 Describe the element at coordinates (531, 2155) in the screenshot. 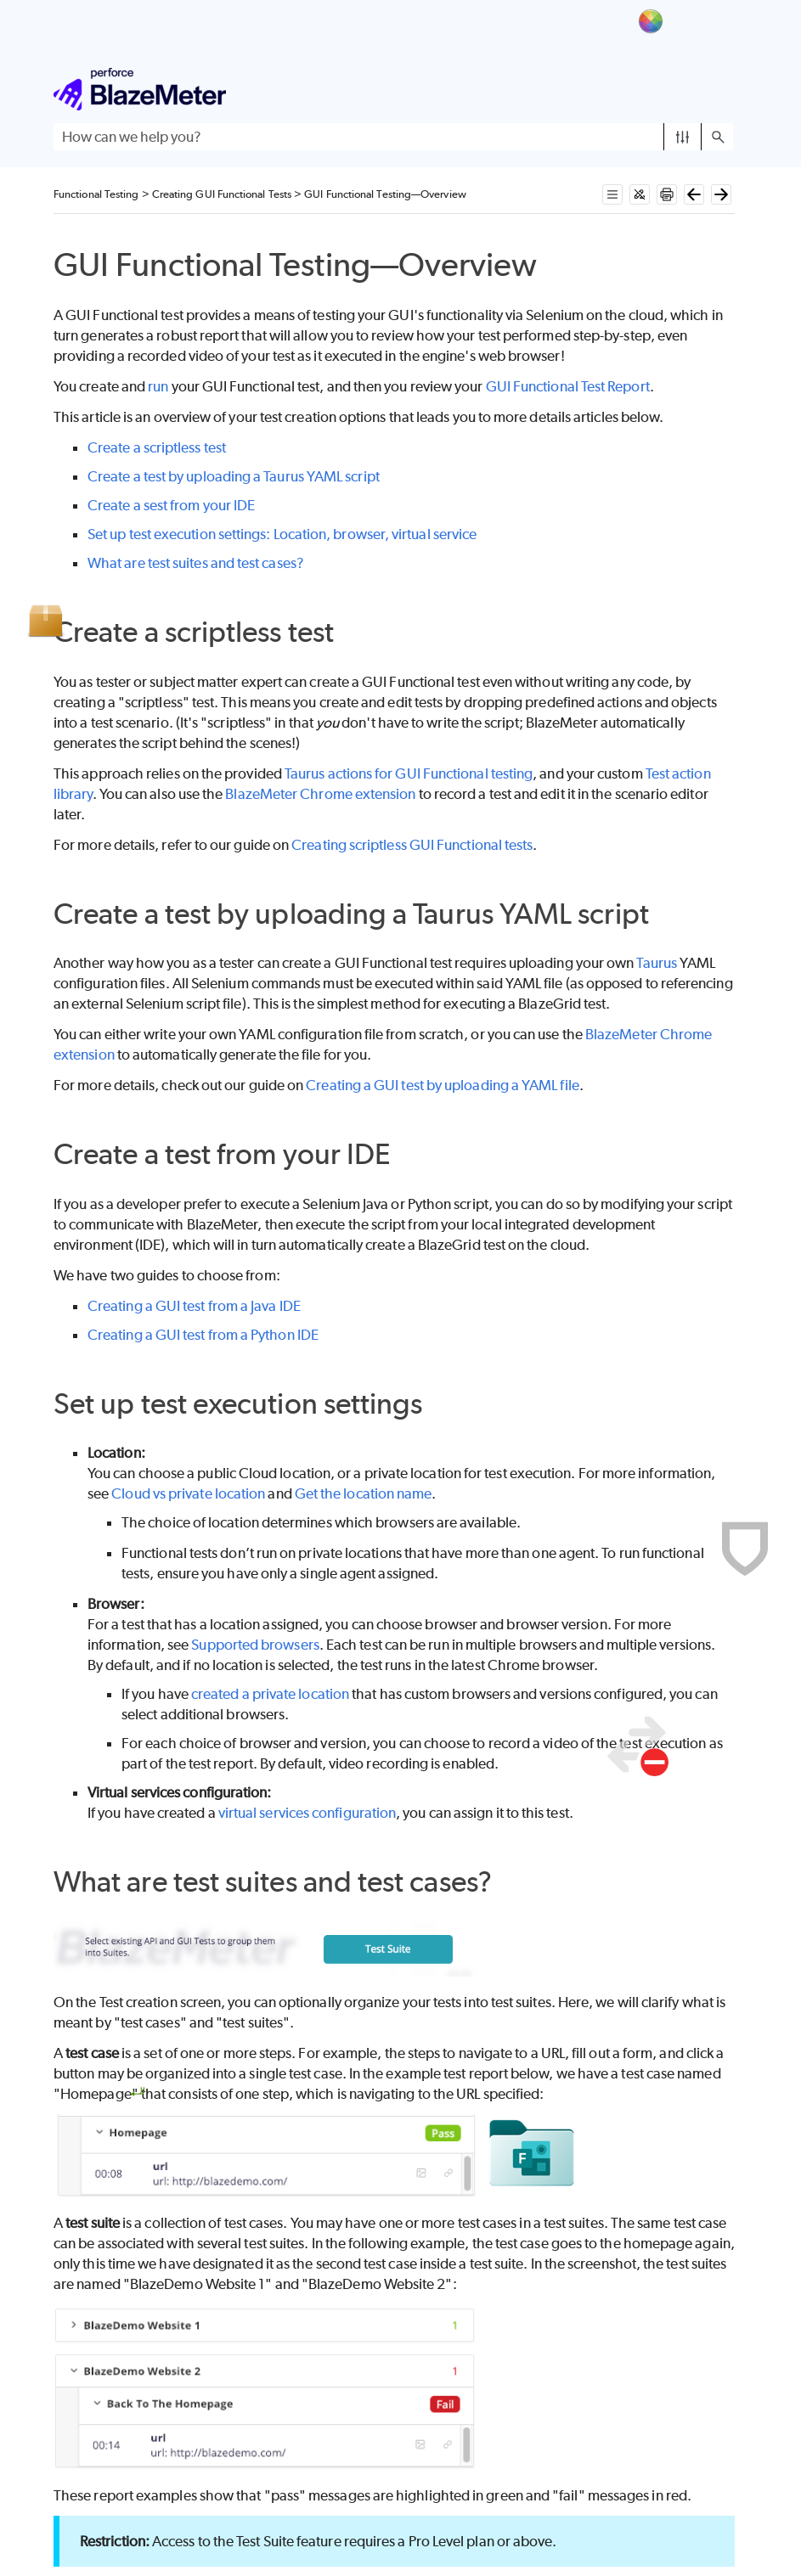

I see `folder containing Microsoft Forms files` at that location.